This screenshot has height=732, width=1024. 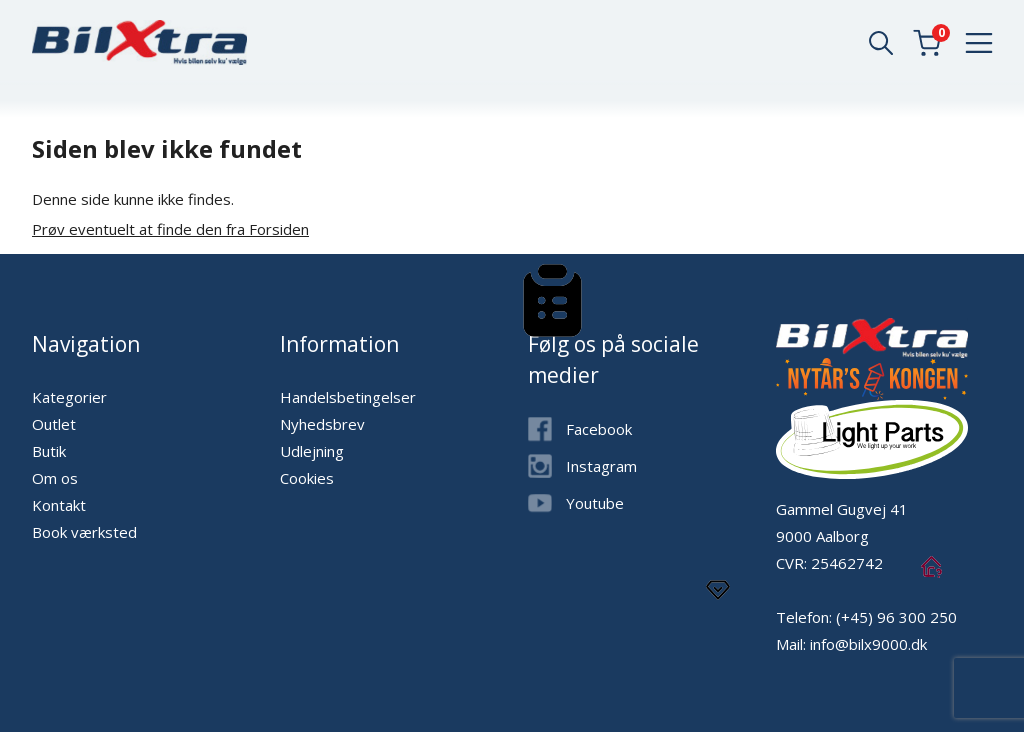 I want to click on view task list or checklist, so click(x=552, y=300).